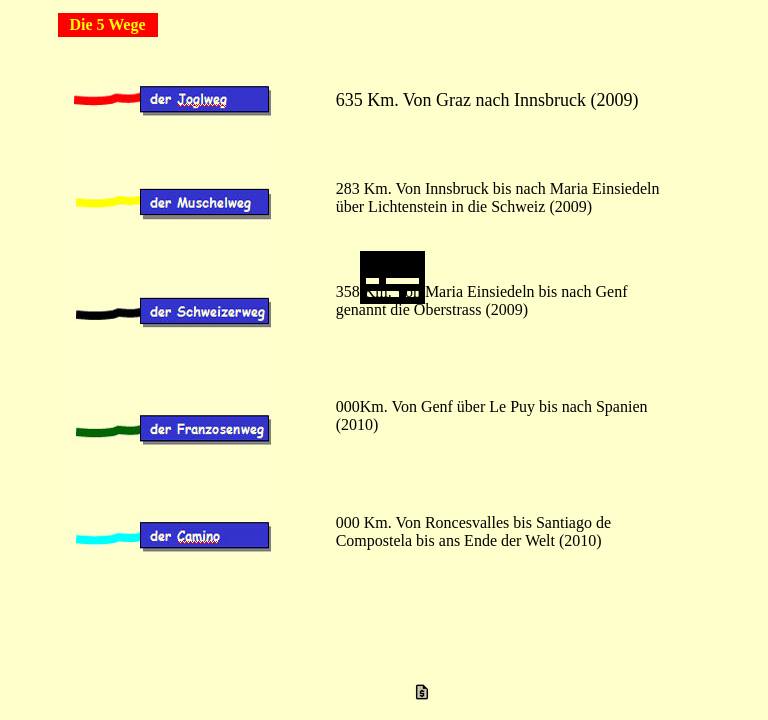 This screenshot has height=720, width=768. Describe the element at coordinates (422, 692) in the screenshot. I see `request a price quote or estimate` at that location.